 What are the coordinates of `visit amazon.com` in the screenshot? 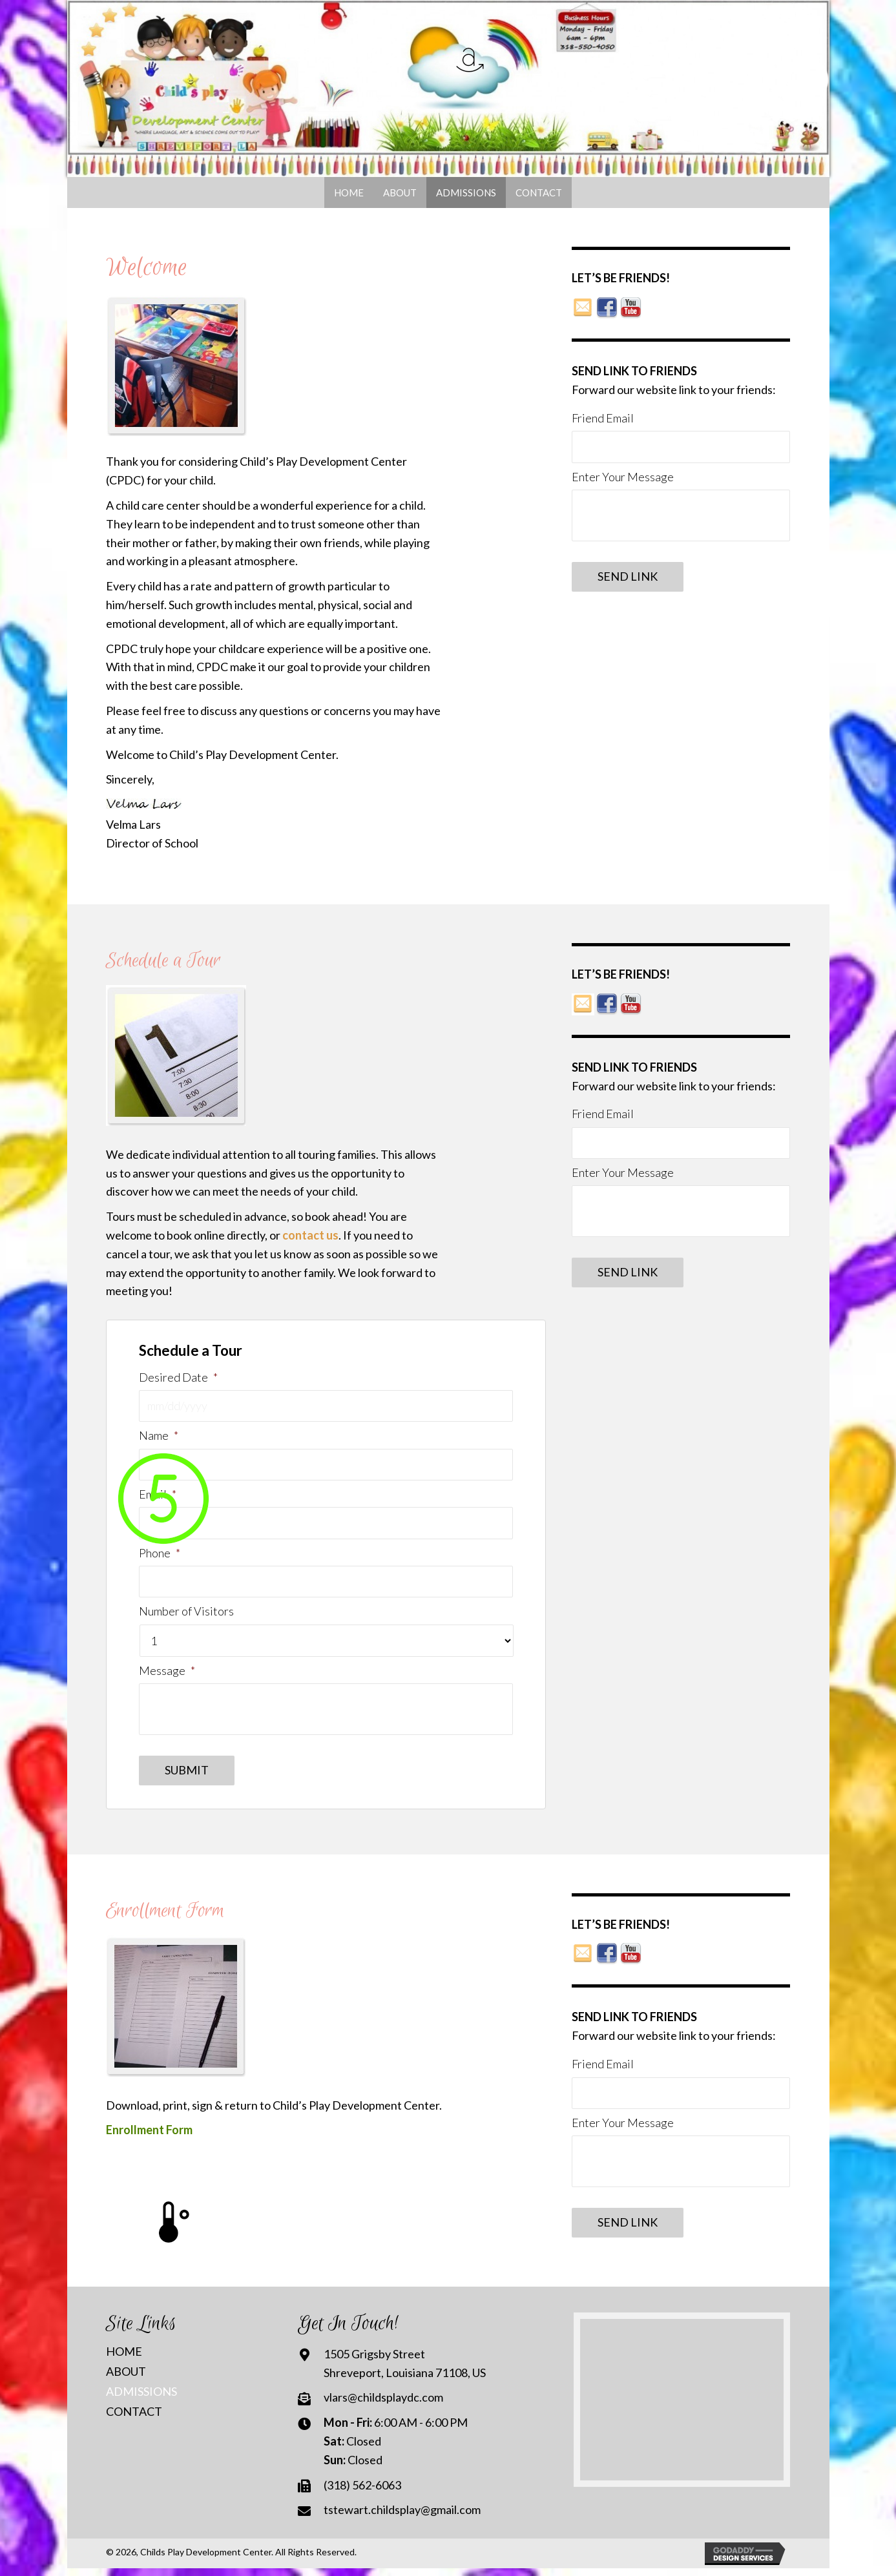 It's located at (469, 59).